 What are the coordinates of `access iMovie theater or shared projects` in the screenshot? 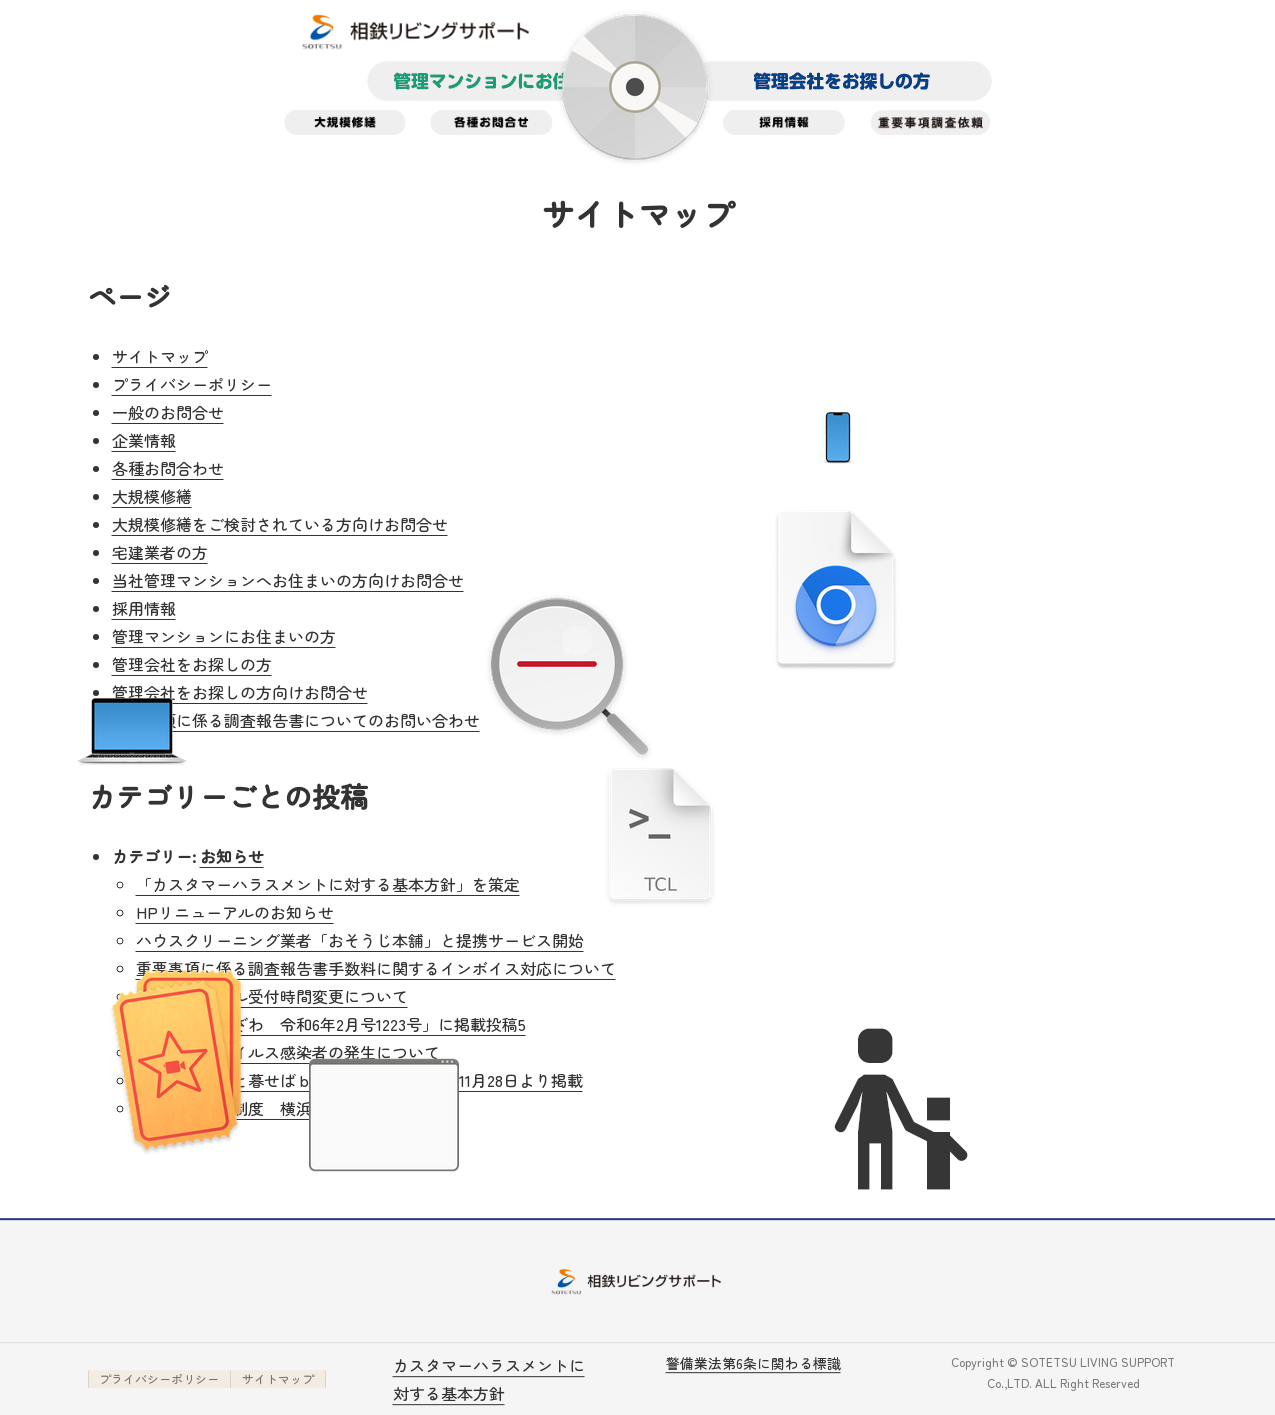 It's located at (184, 1061).